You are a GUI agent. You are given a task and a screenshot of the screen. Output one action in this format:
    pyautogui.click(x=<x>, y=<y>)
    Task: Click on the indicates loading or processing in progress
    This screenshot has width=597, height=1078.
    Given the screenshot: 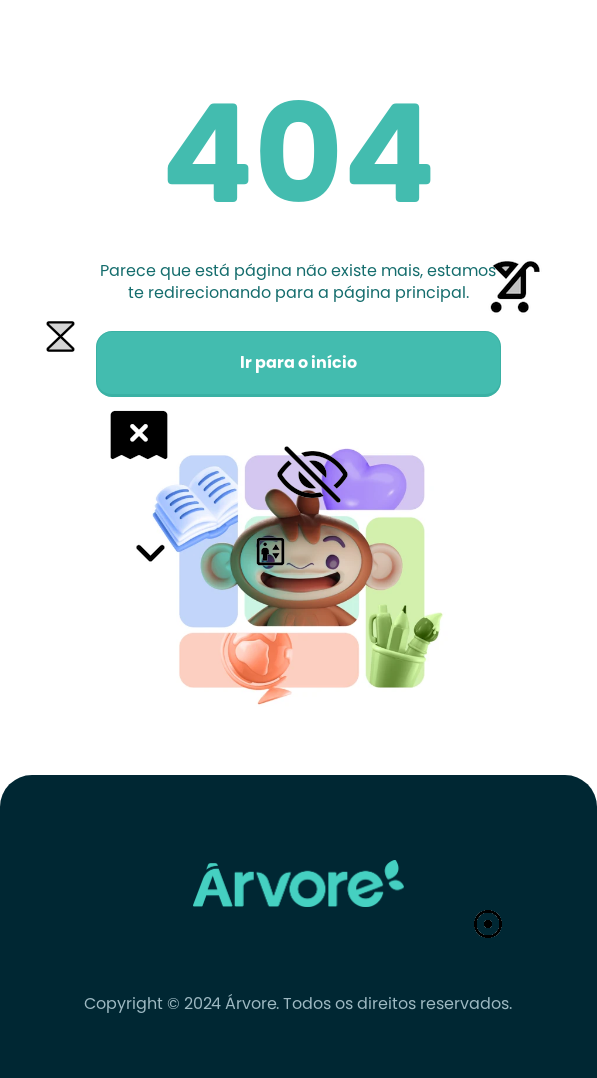 What is the action you would take?
    pyautogui.click(x=60, y=336)
    